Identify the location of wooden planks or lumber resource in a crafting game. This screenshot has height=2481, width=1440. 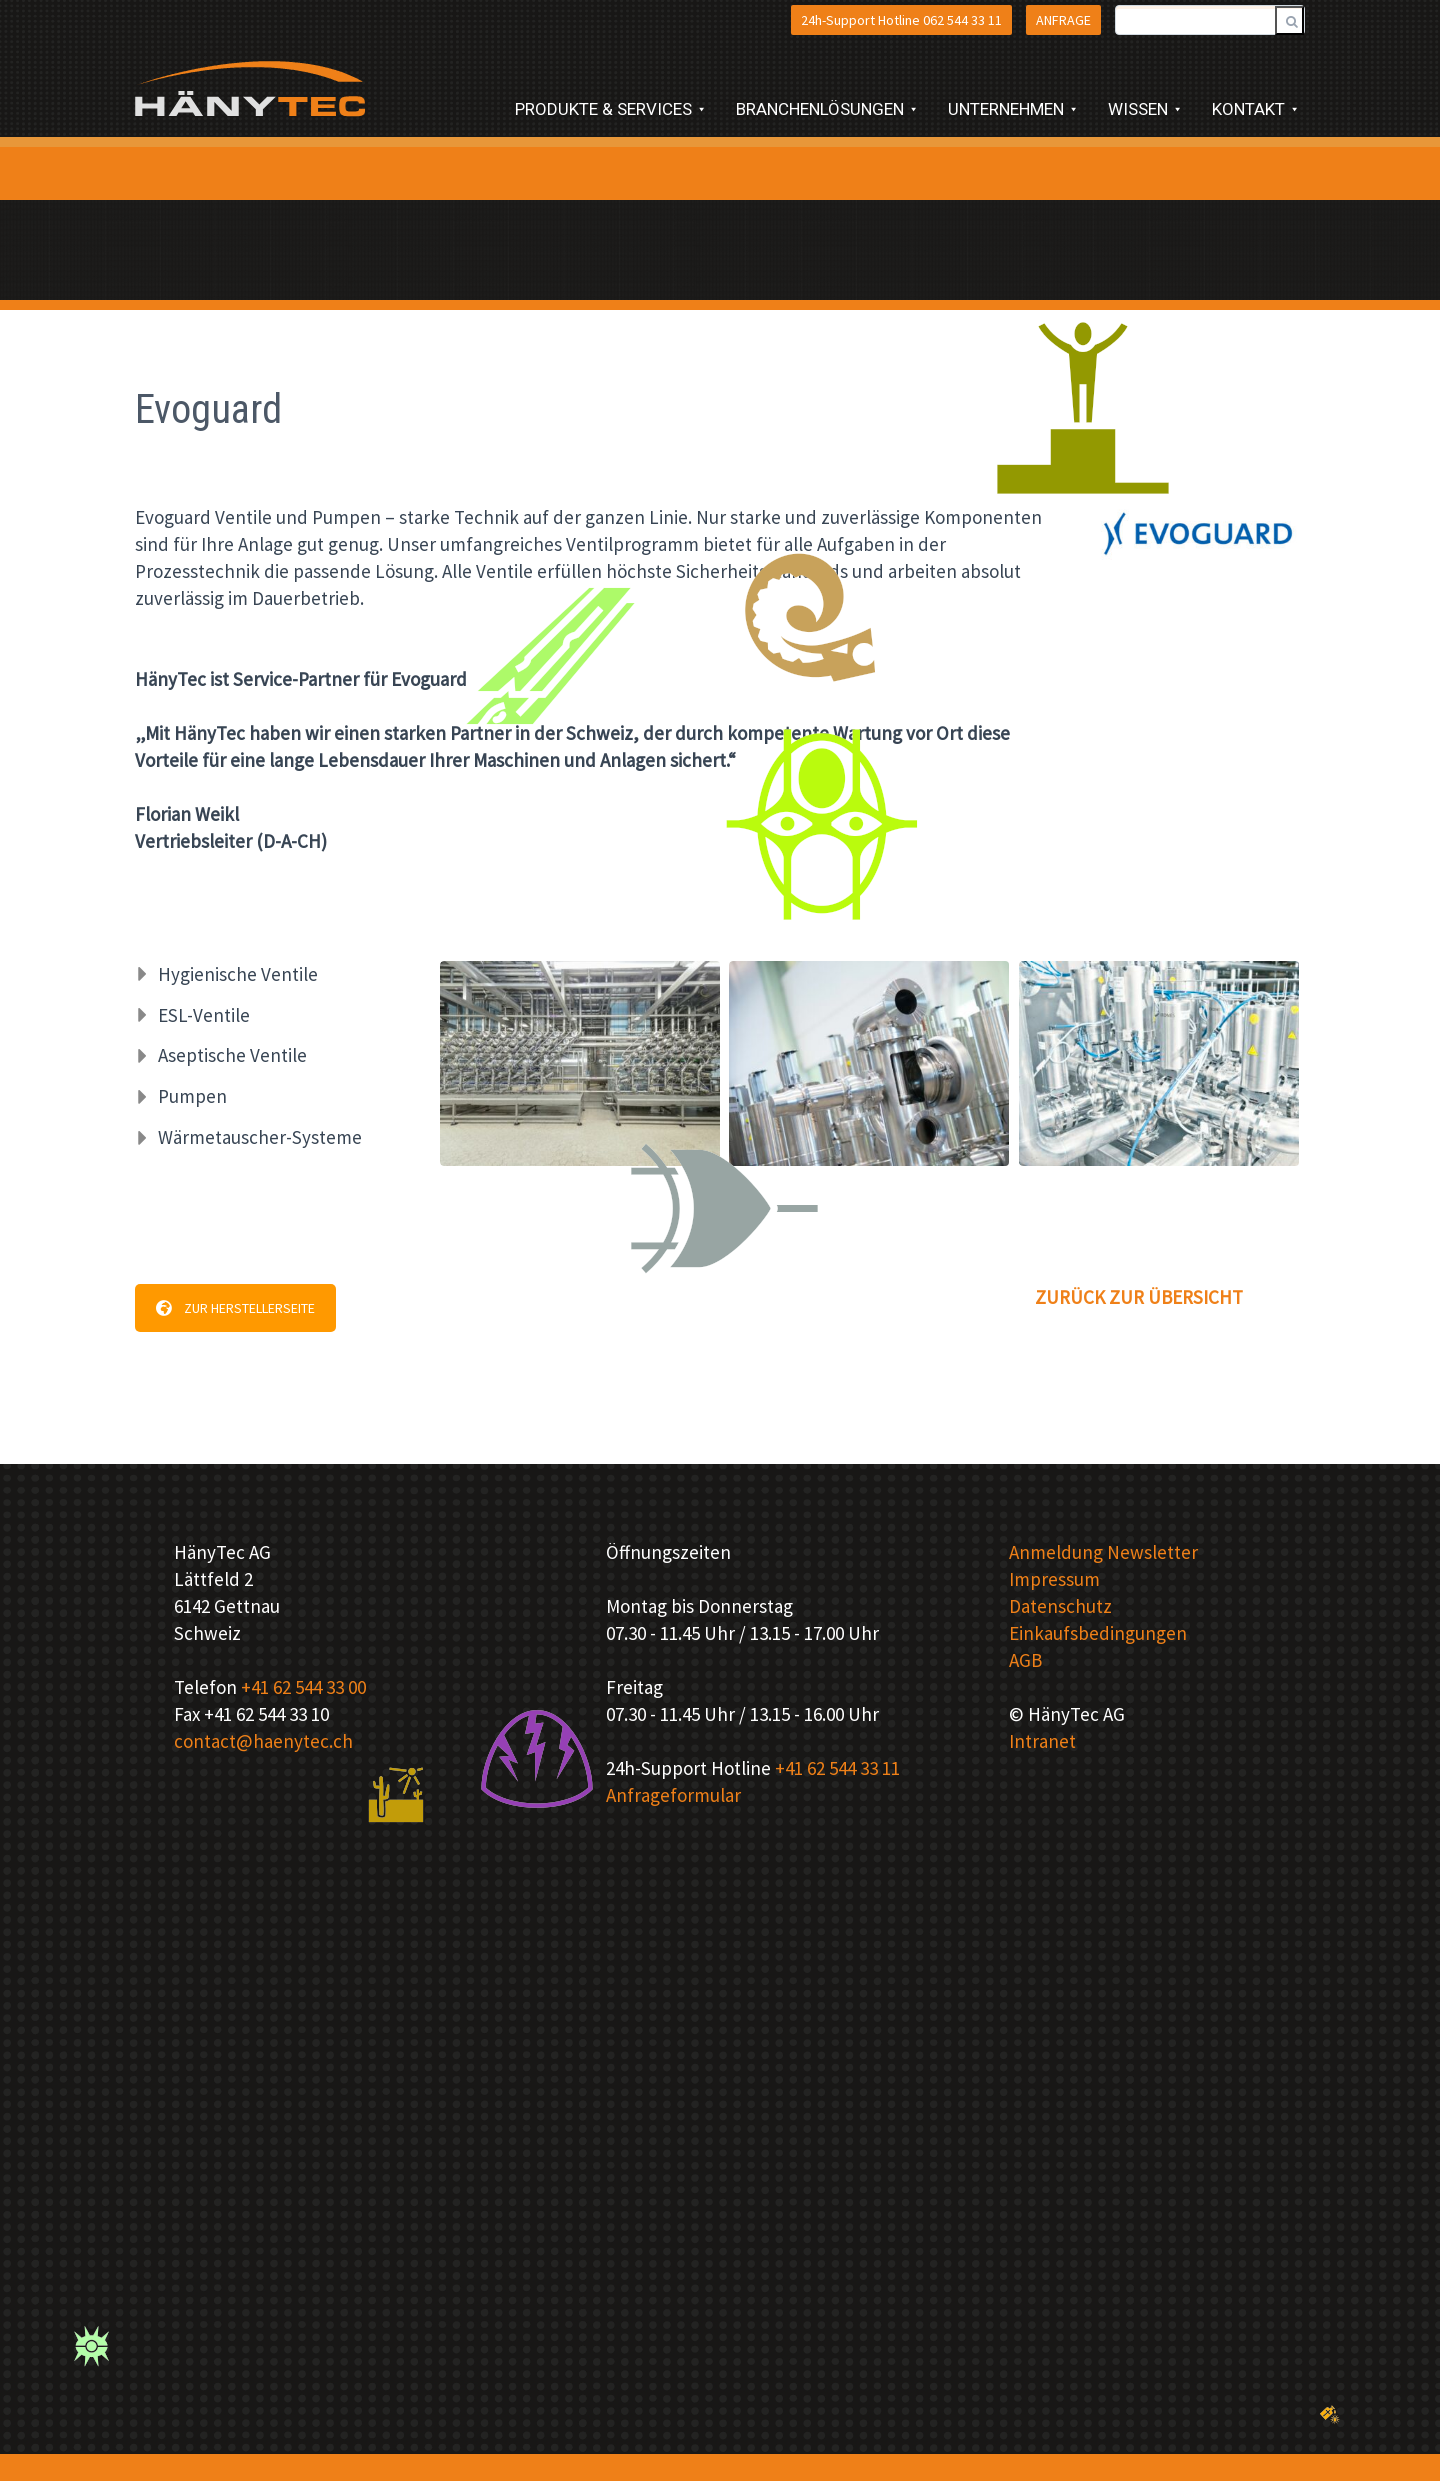
(550, 656).